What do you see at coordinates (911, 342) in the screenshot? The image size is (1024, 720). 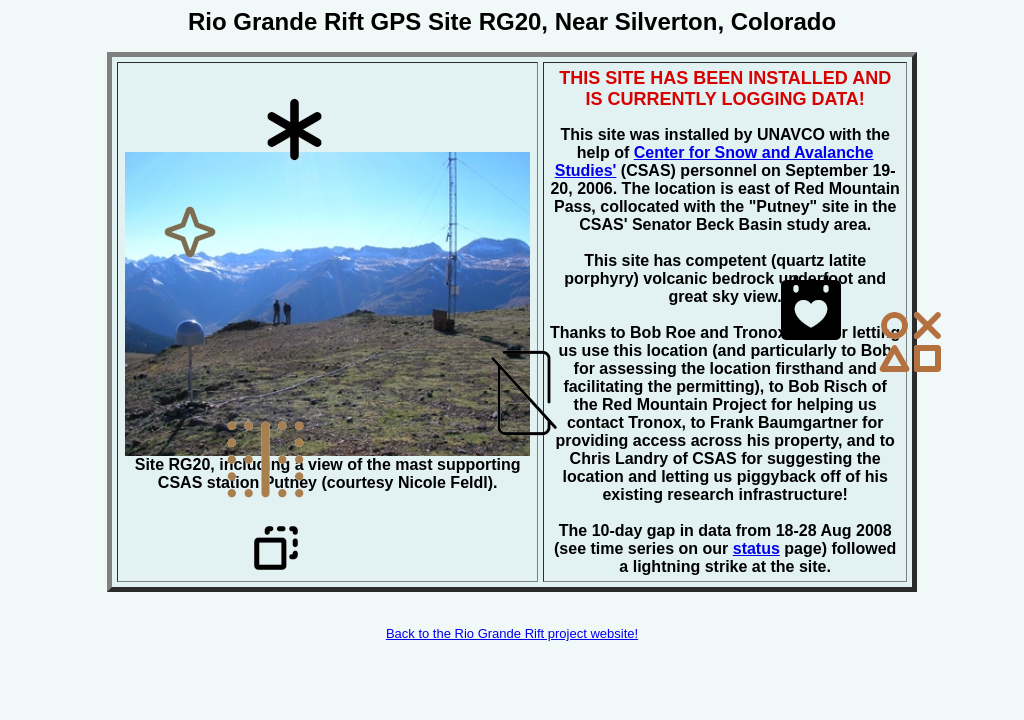 I see `browse icon library or icon picker` at bounding box center [911, 342].